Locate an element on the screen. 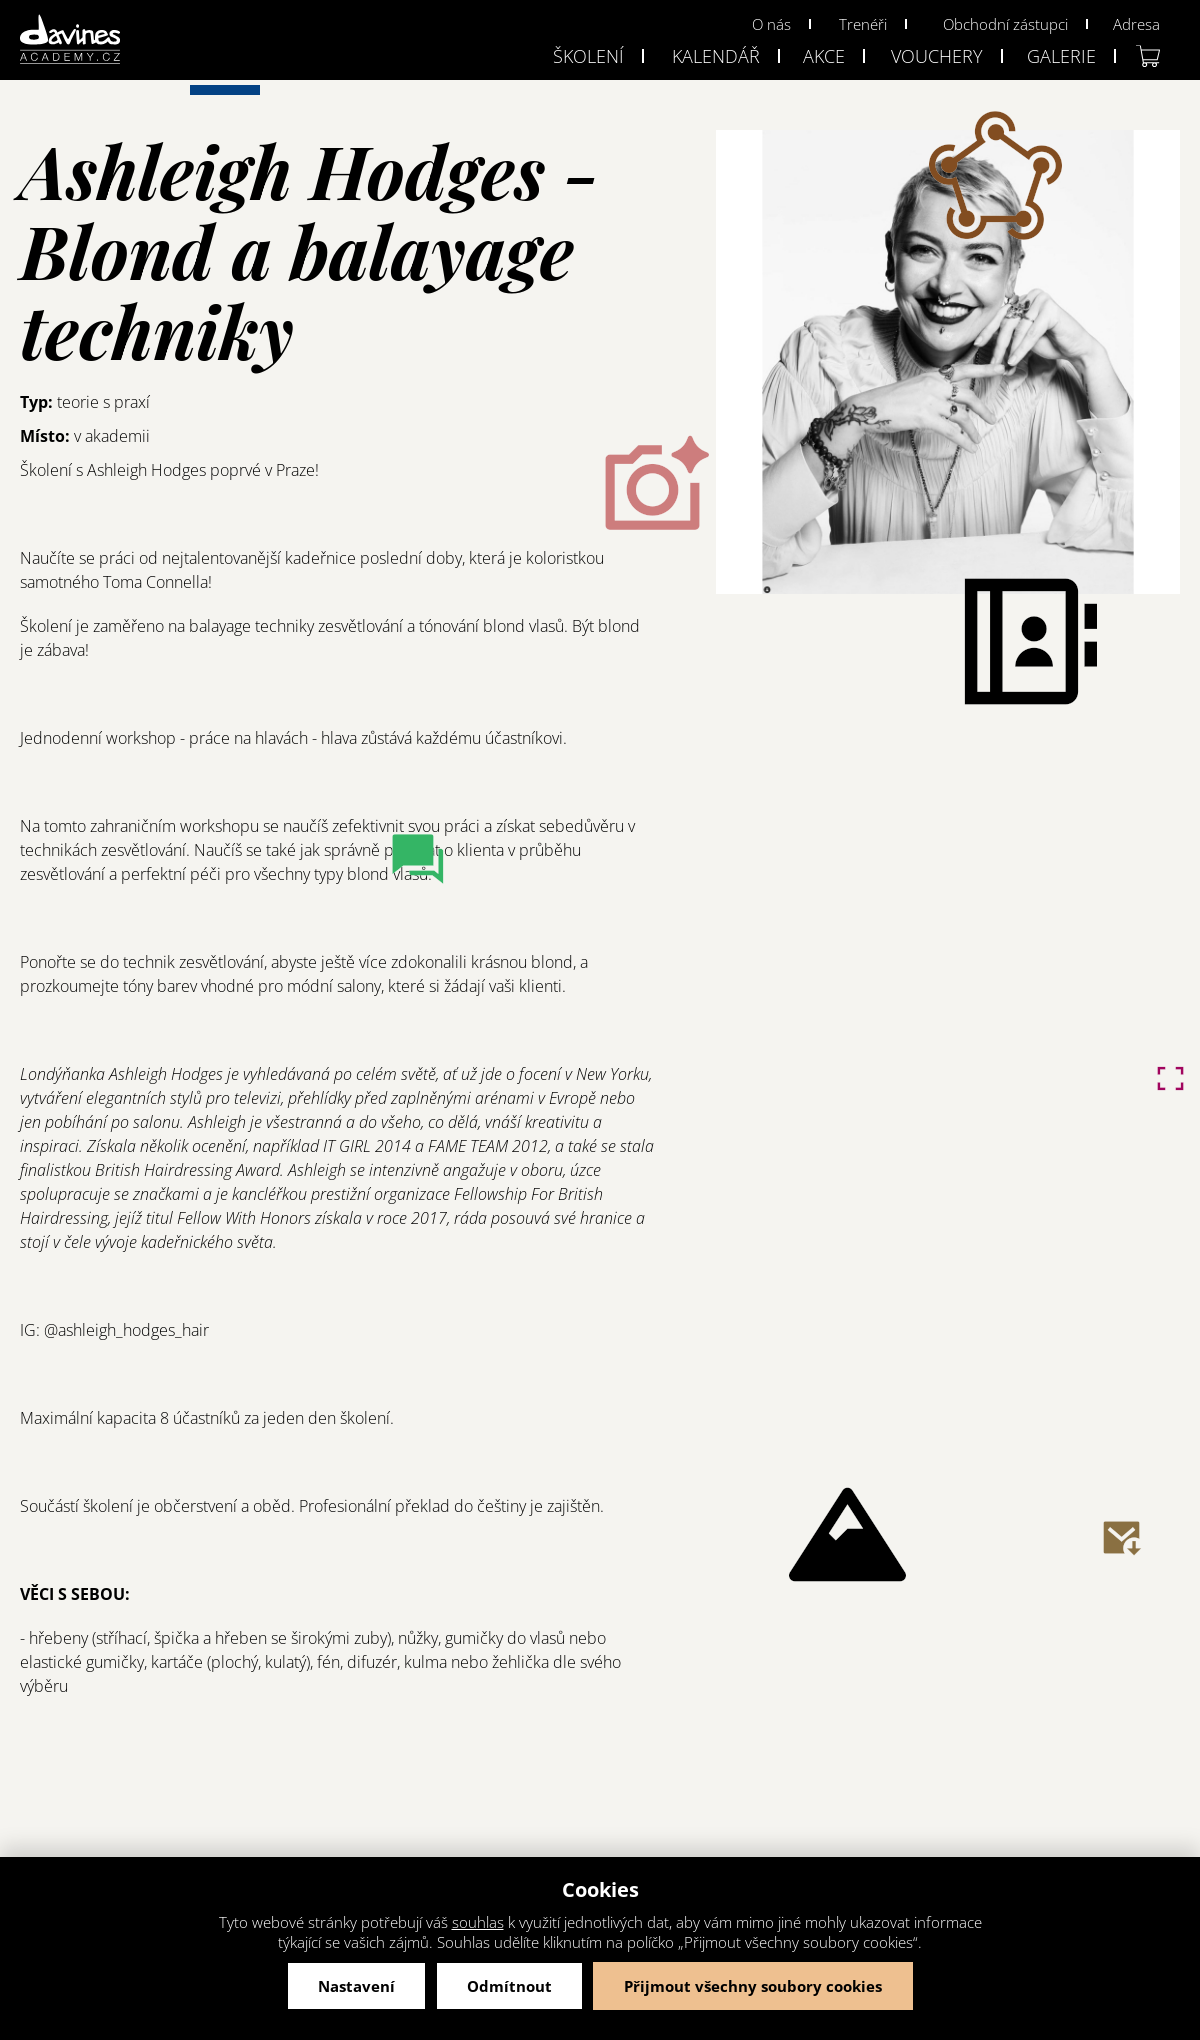  remove or subtract an item is located at coordinates (225, 90).